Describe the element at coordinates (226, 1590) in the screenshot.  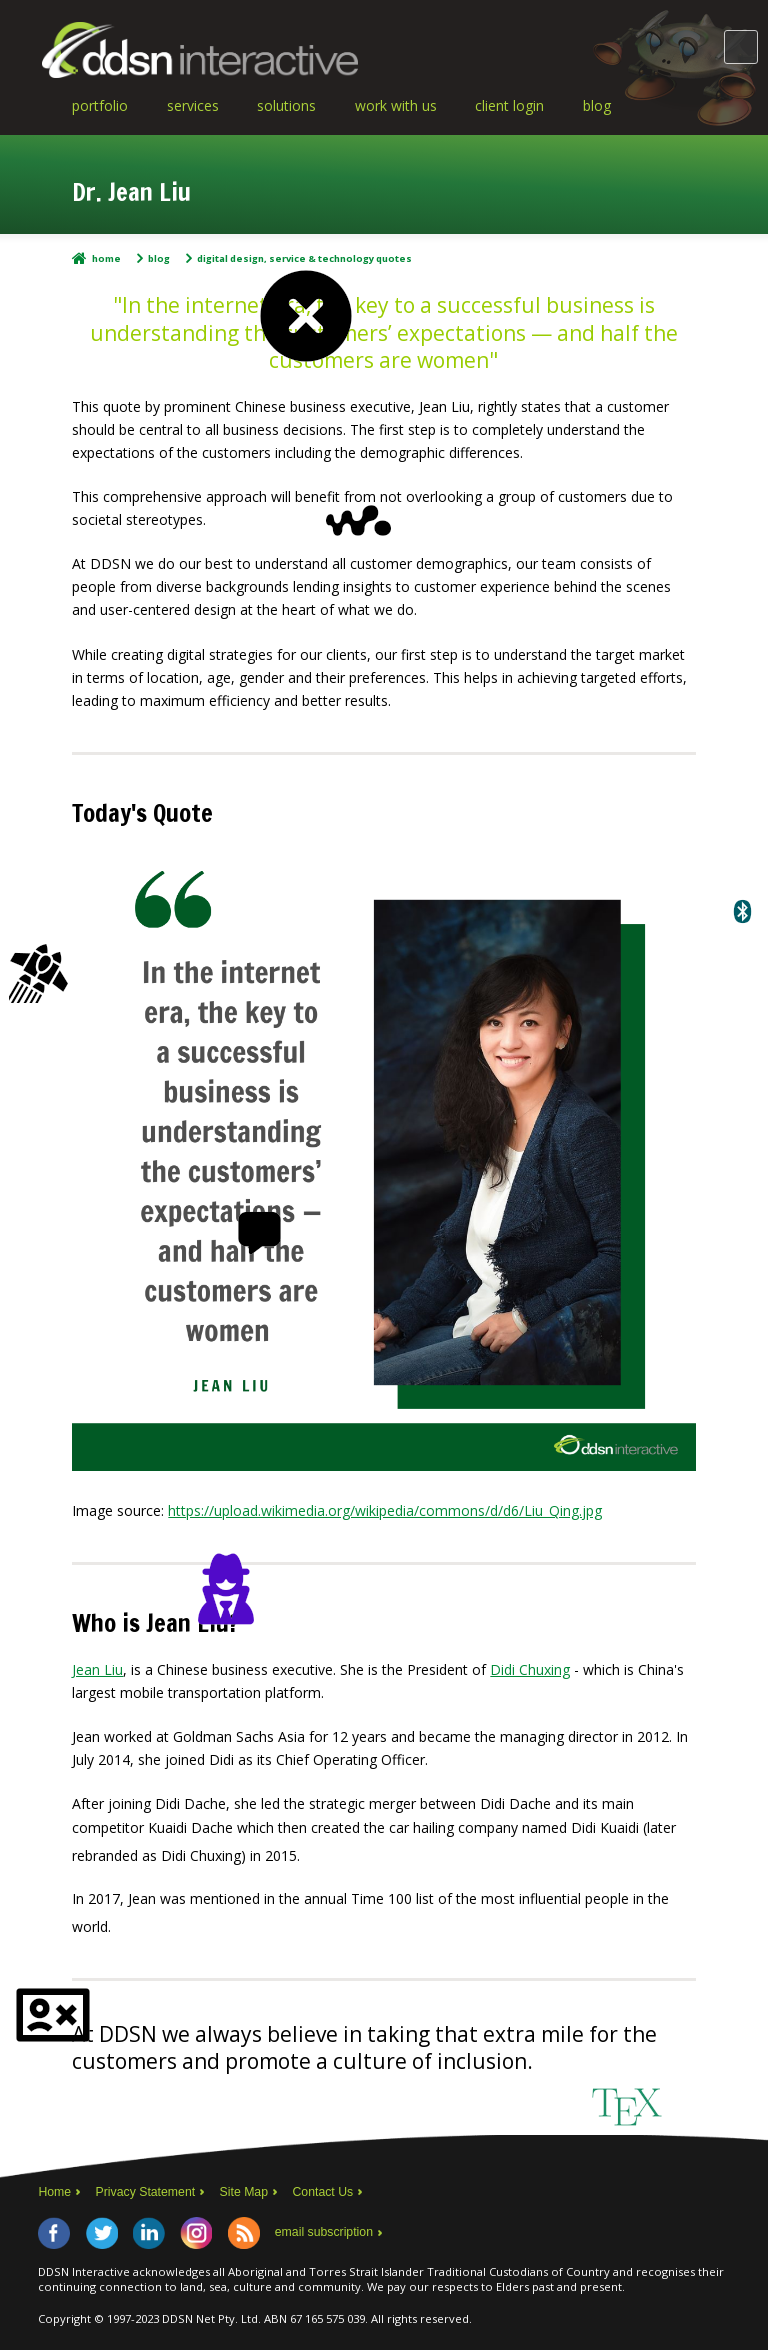
I see `access incognito or private browsing mode` at that location.